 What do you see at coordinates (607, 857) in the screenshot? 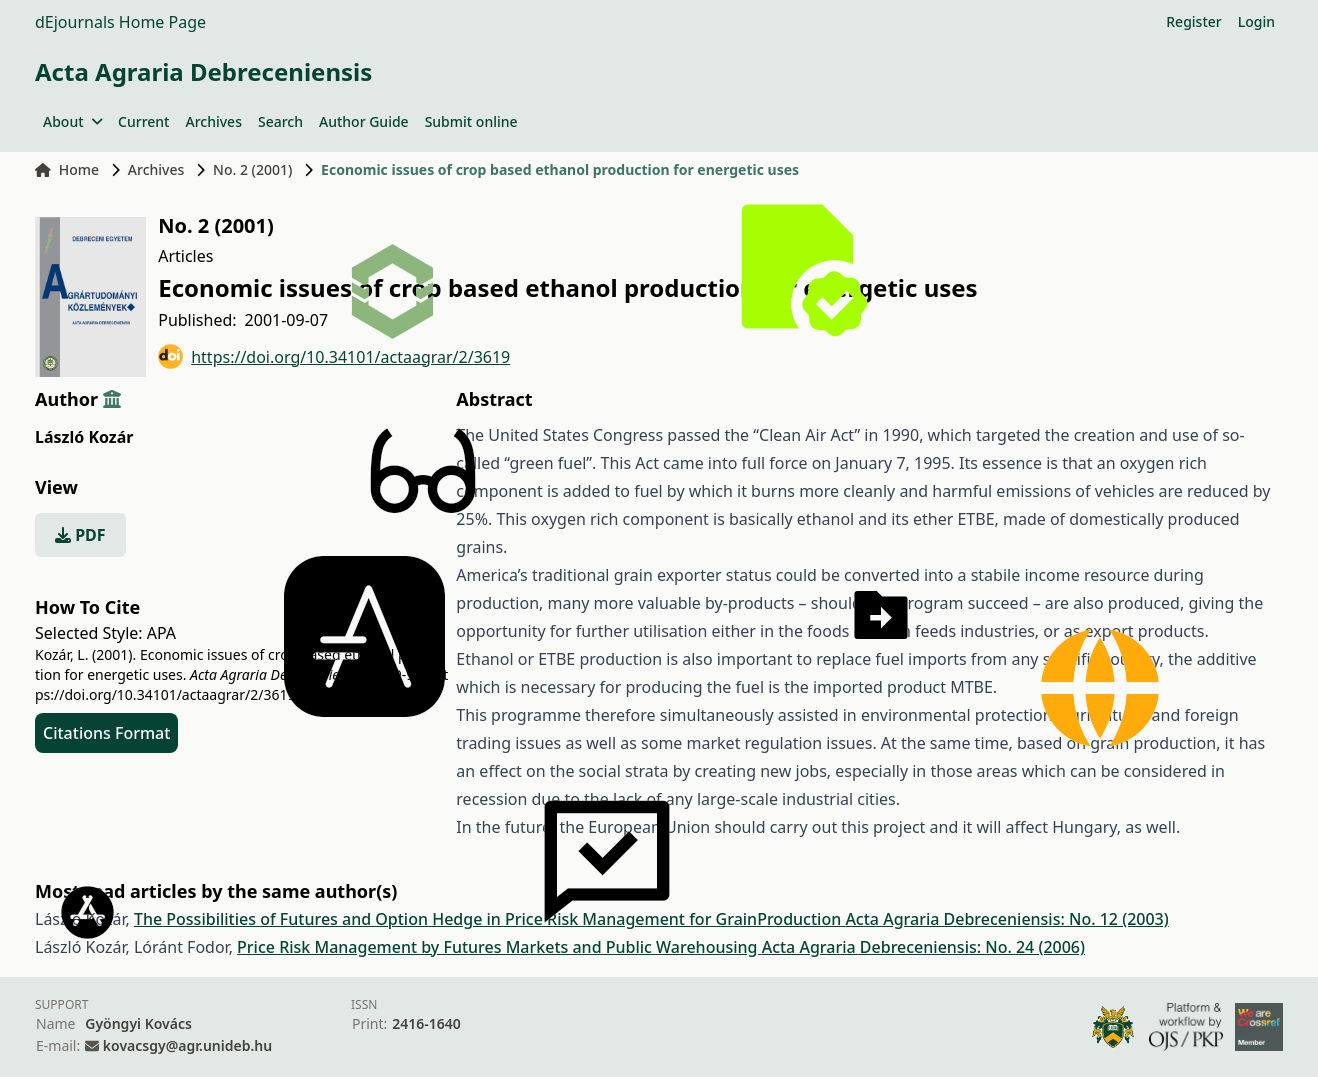
I see `message sent successfully` at bounding box center [607, 857].